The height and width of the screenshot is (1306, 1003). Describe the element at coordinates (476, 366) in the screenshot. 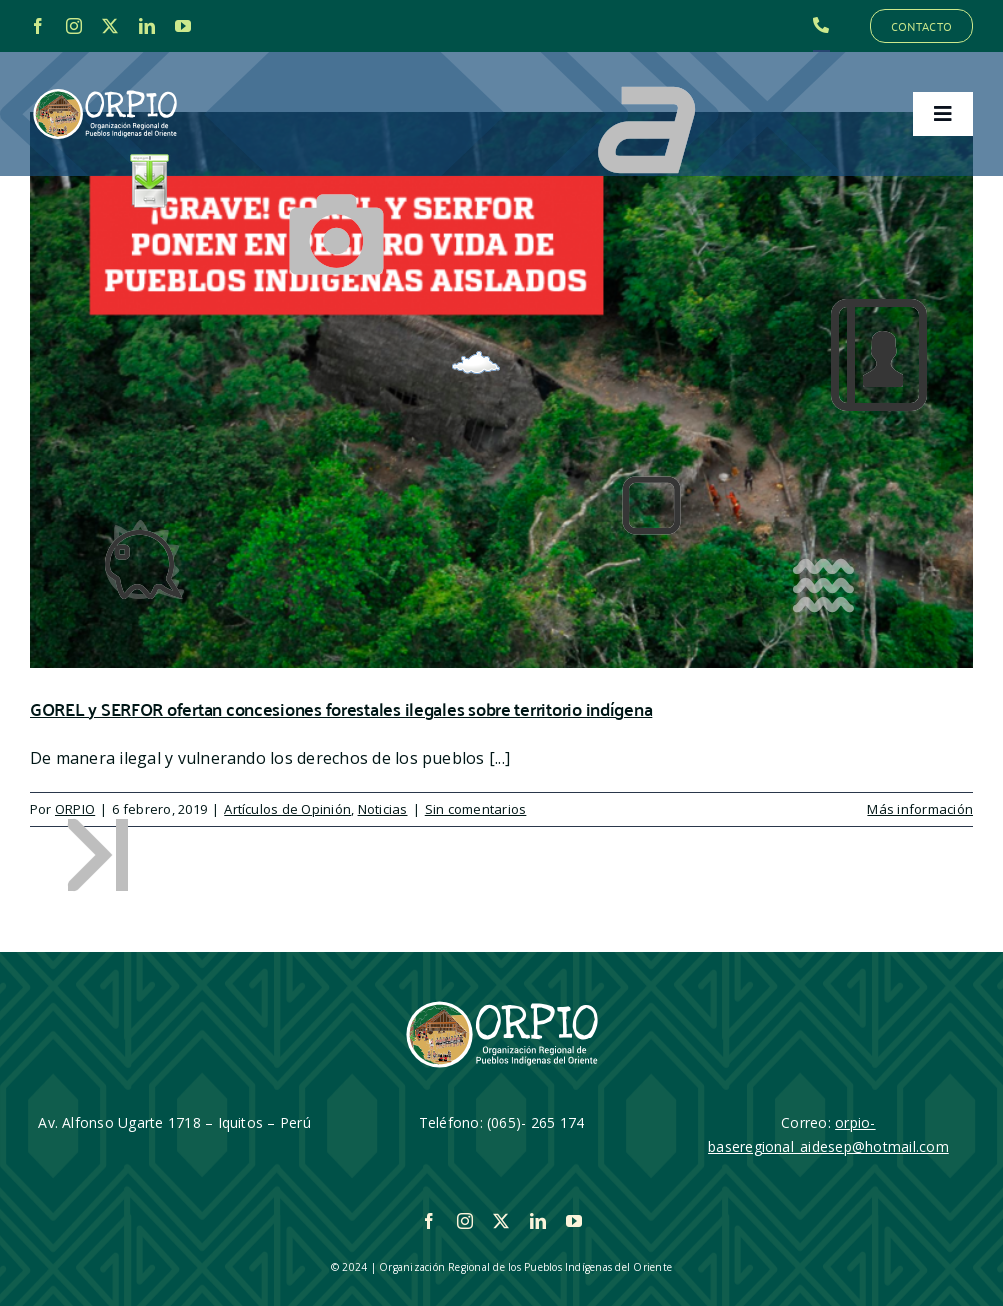

I see `indicates overcast or cloudy weather conditions` at that location.